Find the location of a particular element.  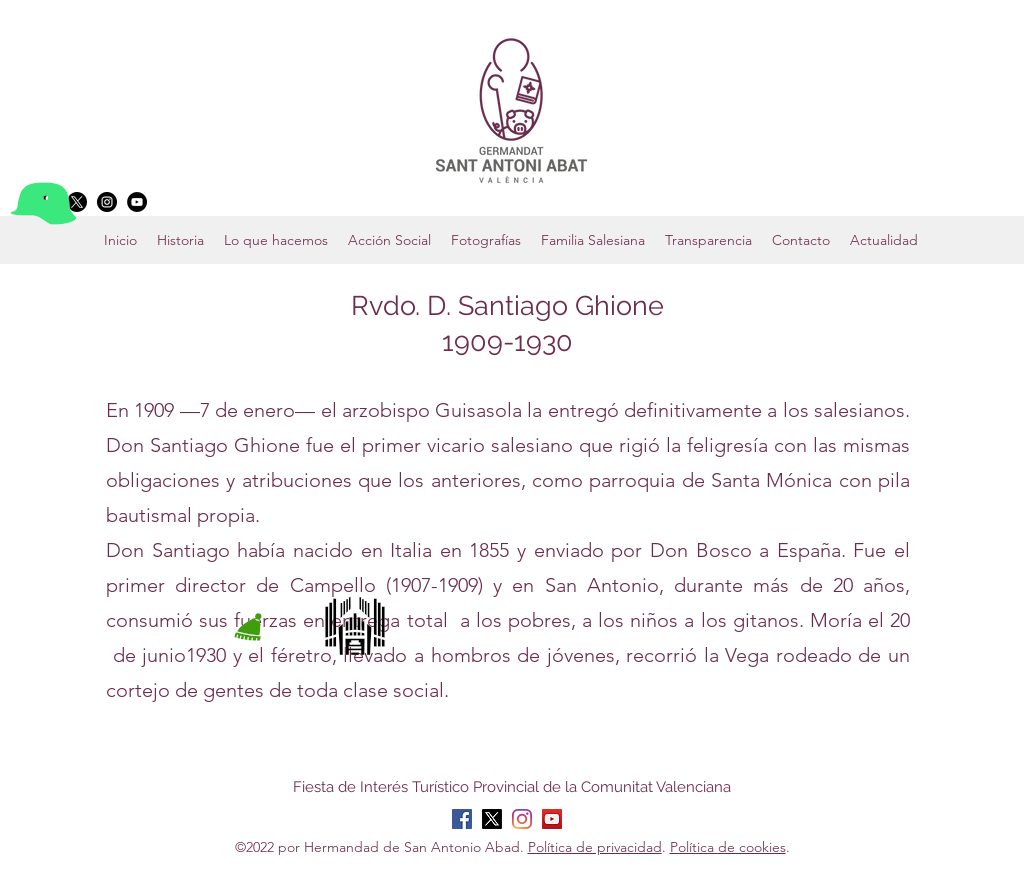

select military or soldier character class is located at coordinates (43, 203).